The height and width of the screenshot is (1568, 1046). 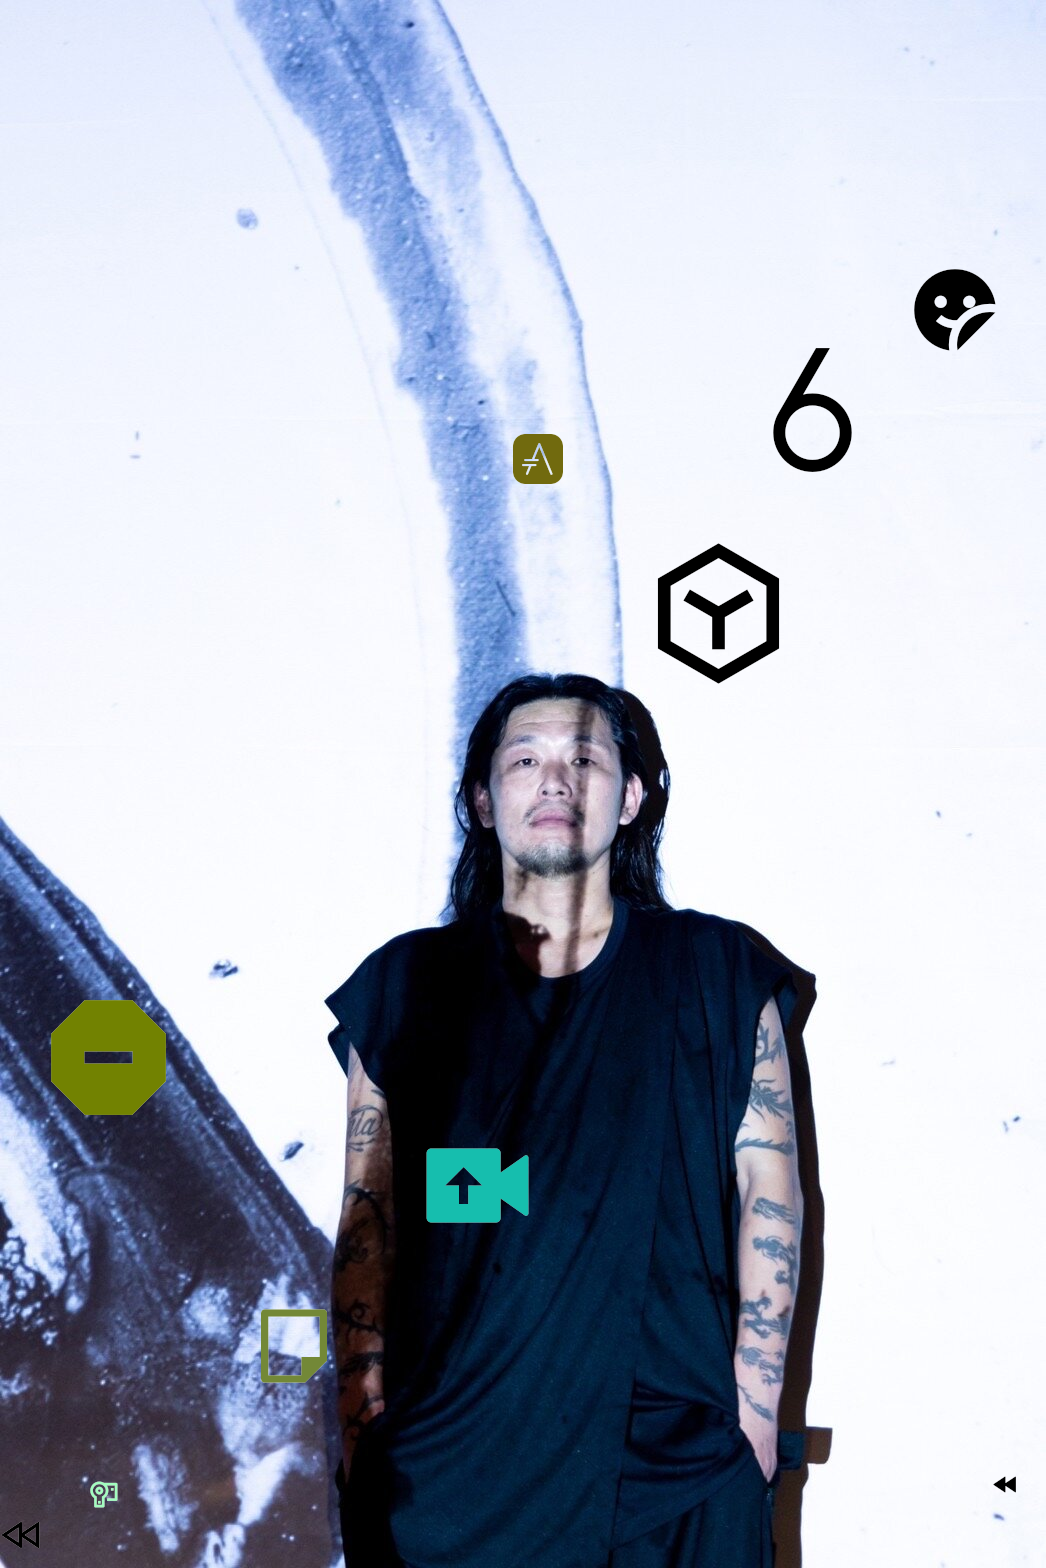 What do you see at coordinates (718, 613) in the screenshot?
I see `view instance details` at bounding box center [718, 613].